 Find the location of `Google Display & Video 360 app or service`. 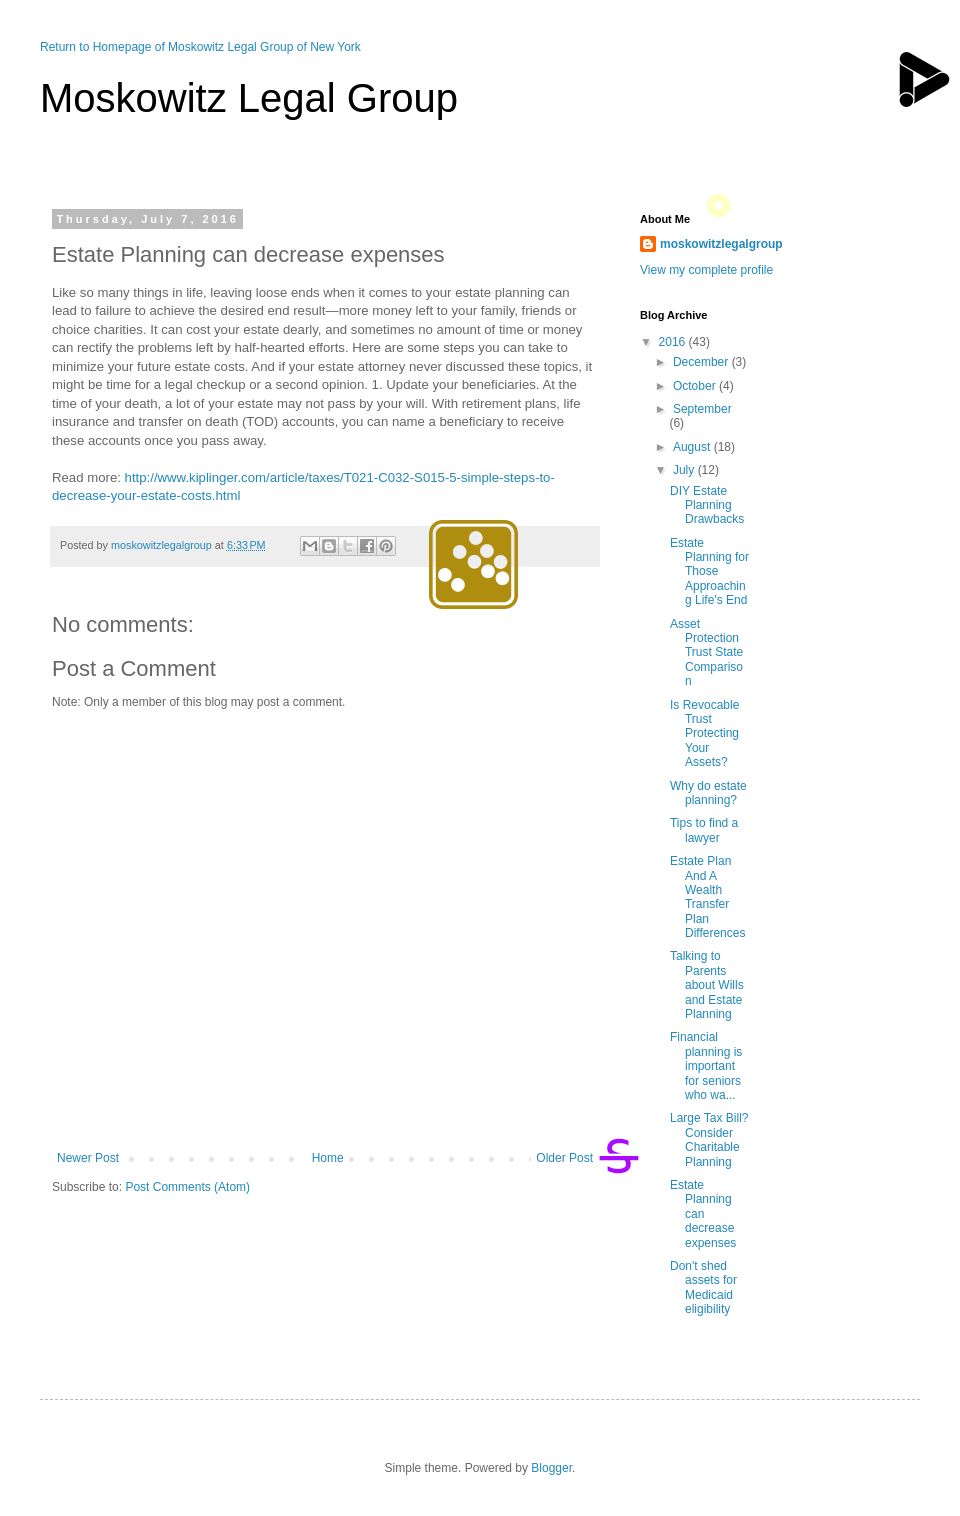

Google Display & Video 360 app or service is located at coordinates (924, 79).